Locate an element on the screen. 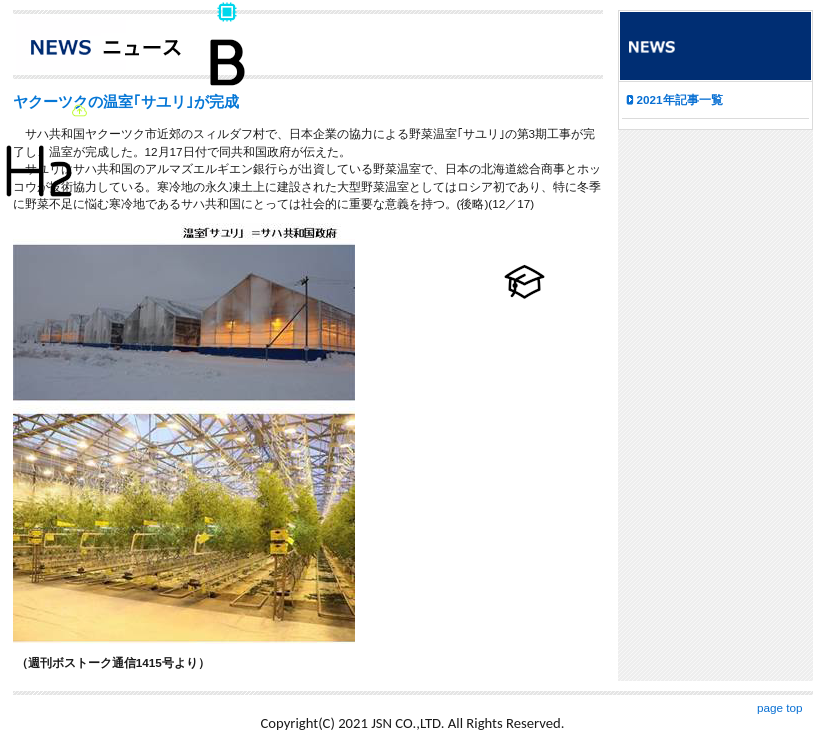  view processor or hardware information is located at coordinates (227, 12).